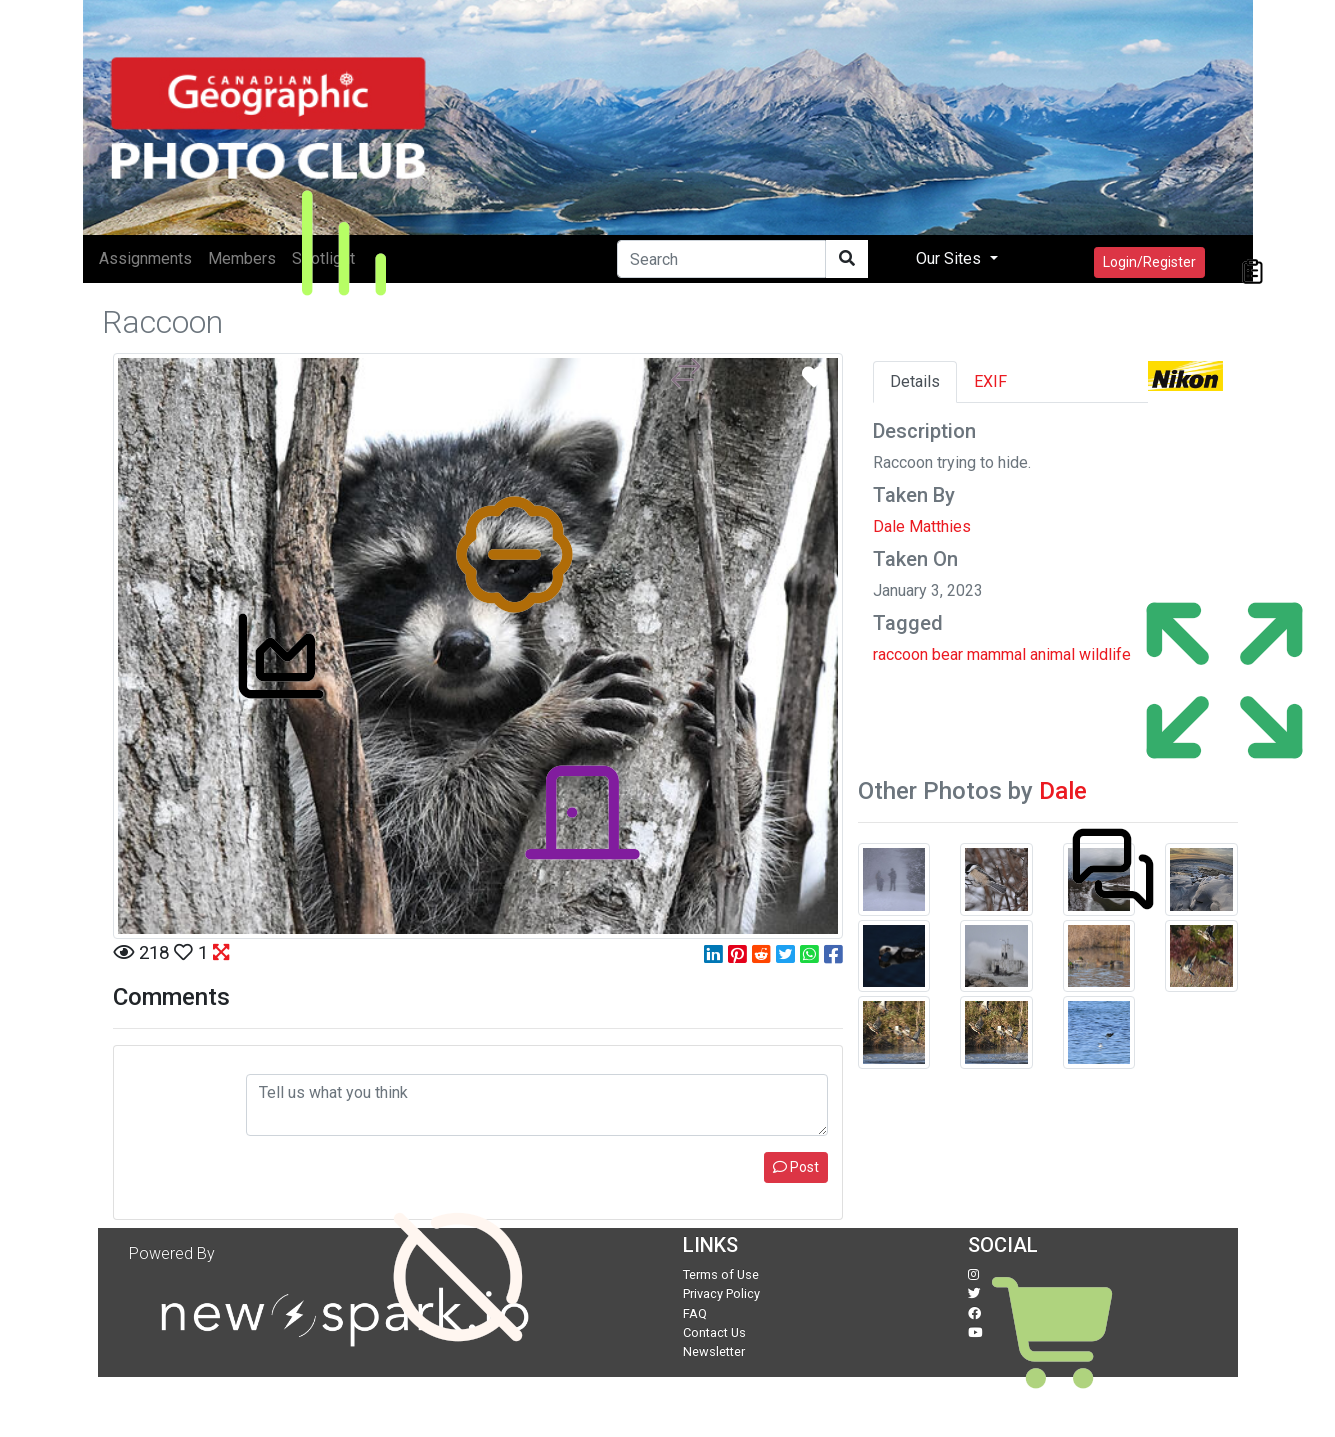 This screenshot has height=1437, width=1335. Describe the element at coordinates (458, 1277) in the screenshot. I see `indicates a disabled or inactive state` at that location.